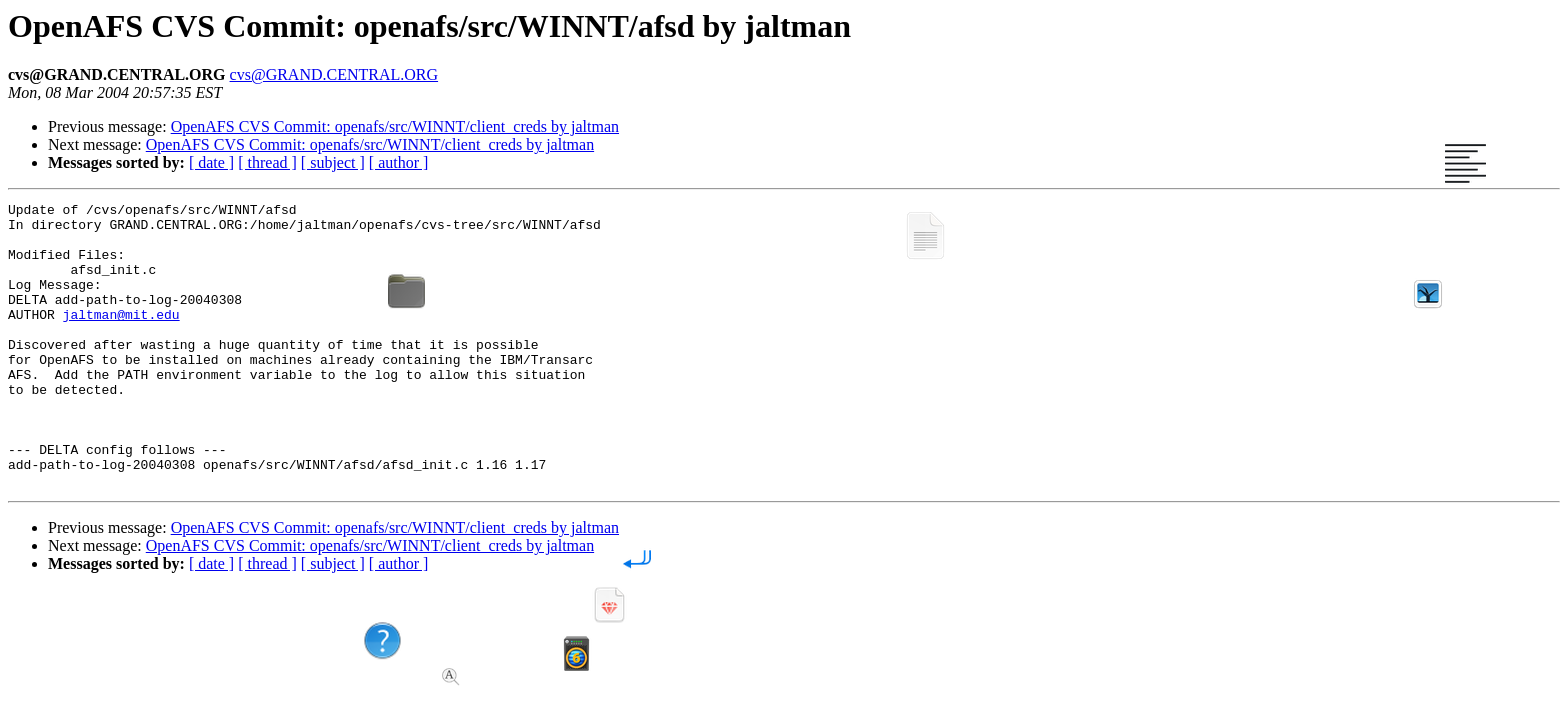 The height and width of the screenshot is (720, 1568). Describe the element at coordinates (382, 640) in the screenshot. I see `access help or frequently asked questions` at that location.